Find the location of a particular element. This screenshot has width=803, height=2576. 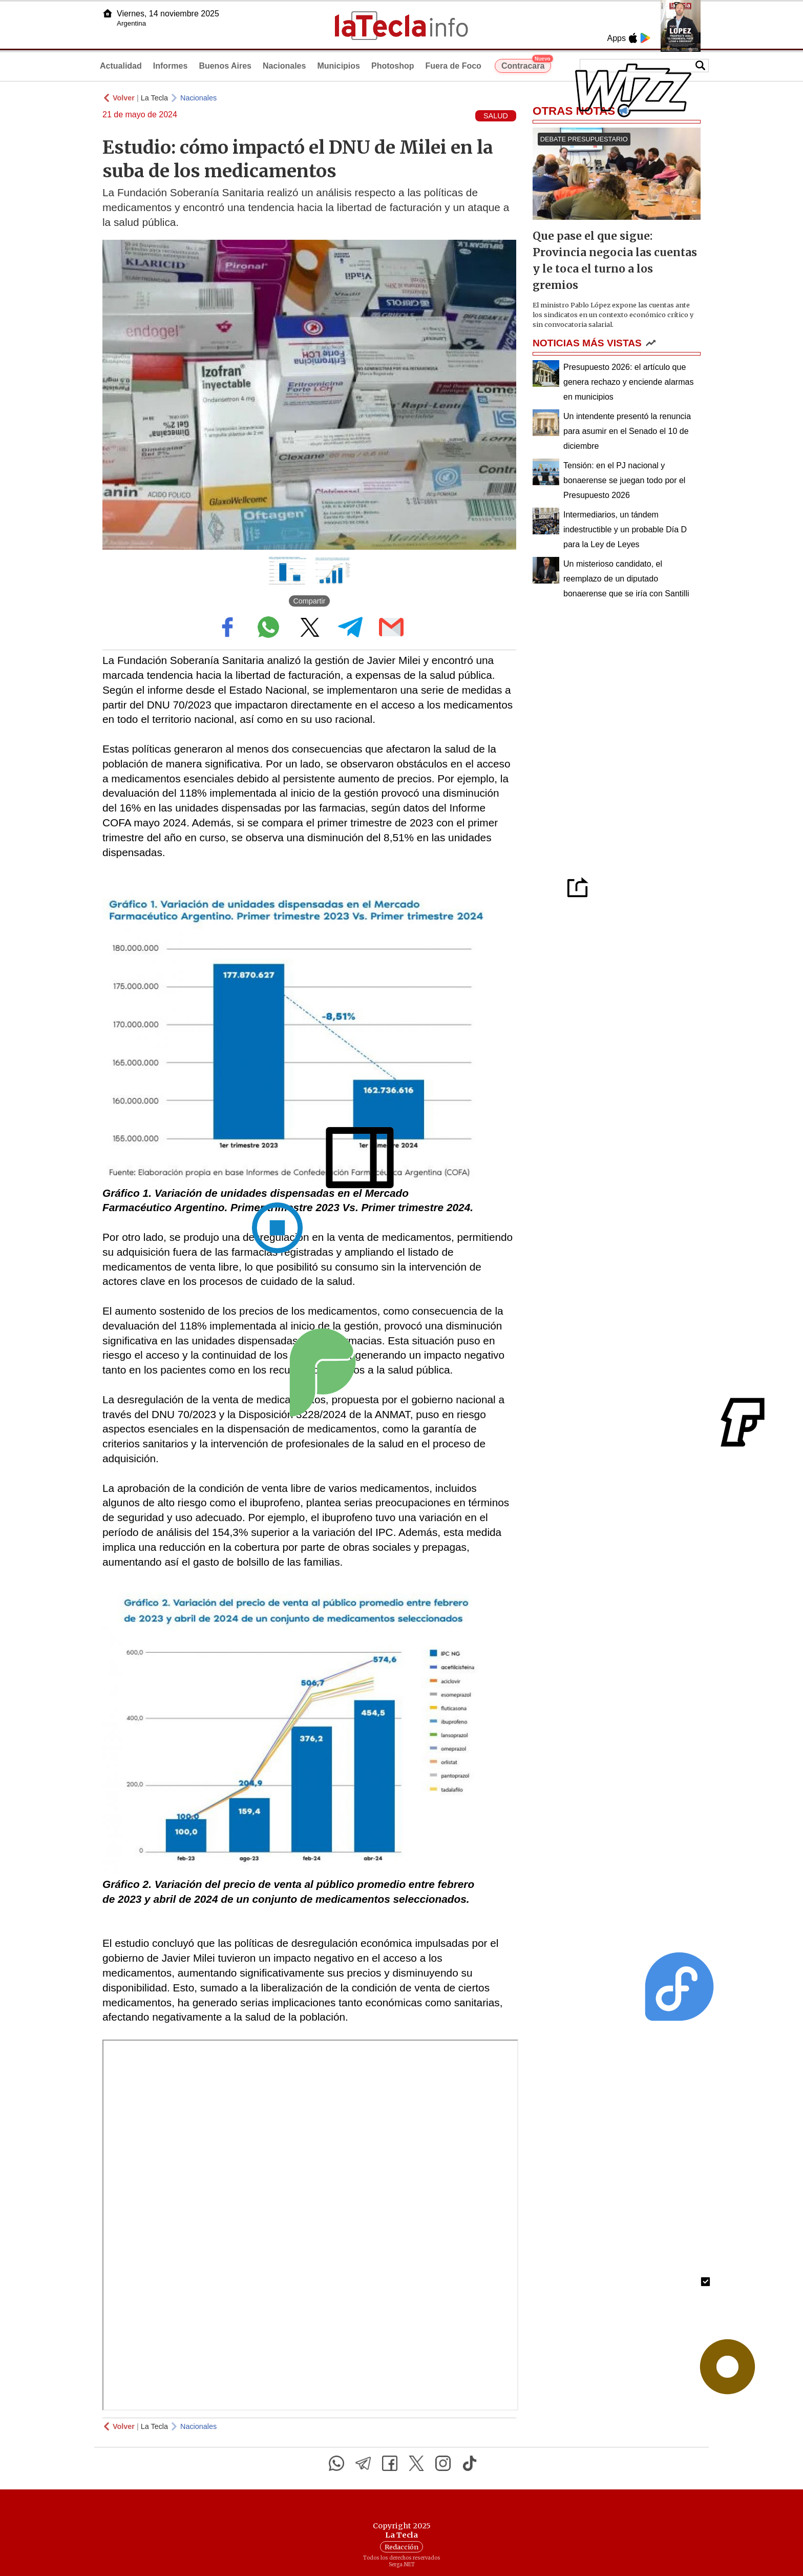

check temperature or thermal readings is located at coordinates (743, 1422).